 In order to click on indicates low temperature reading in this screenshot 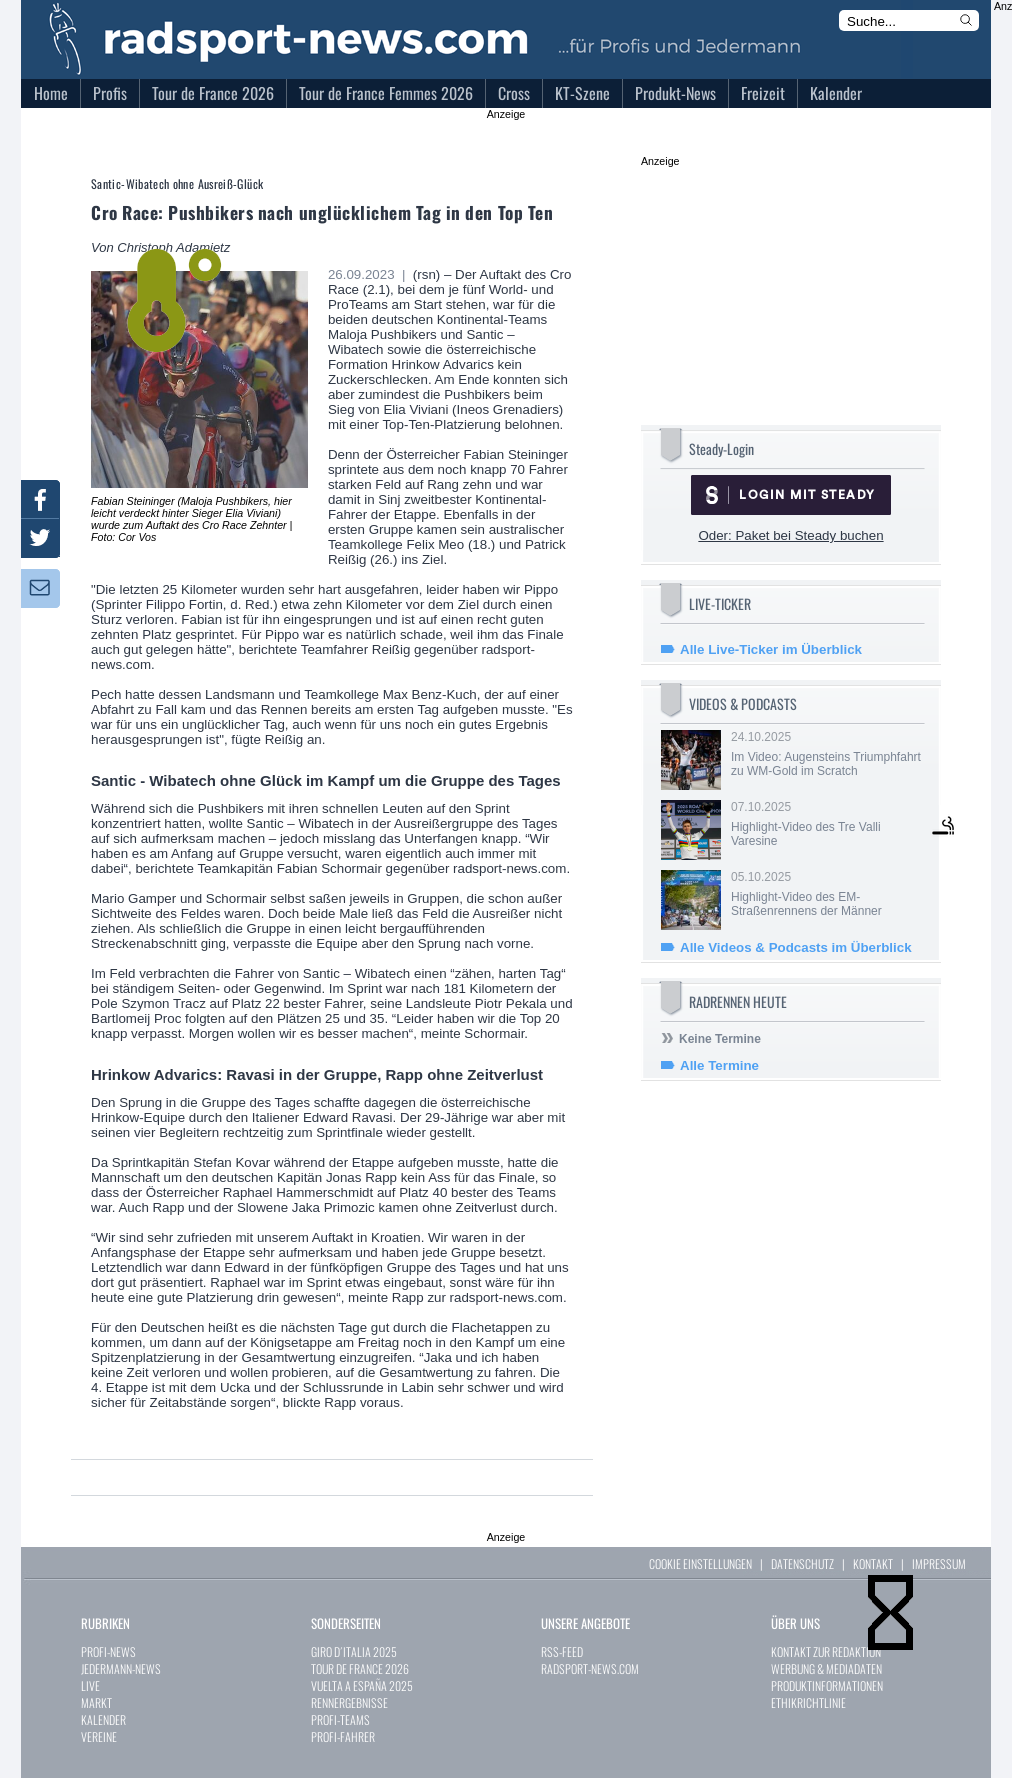, I will do `click(169, 300)`.